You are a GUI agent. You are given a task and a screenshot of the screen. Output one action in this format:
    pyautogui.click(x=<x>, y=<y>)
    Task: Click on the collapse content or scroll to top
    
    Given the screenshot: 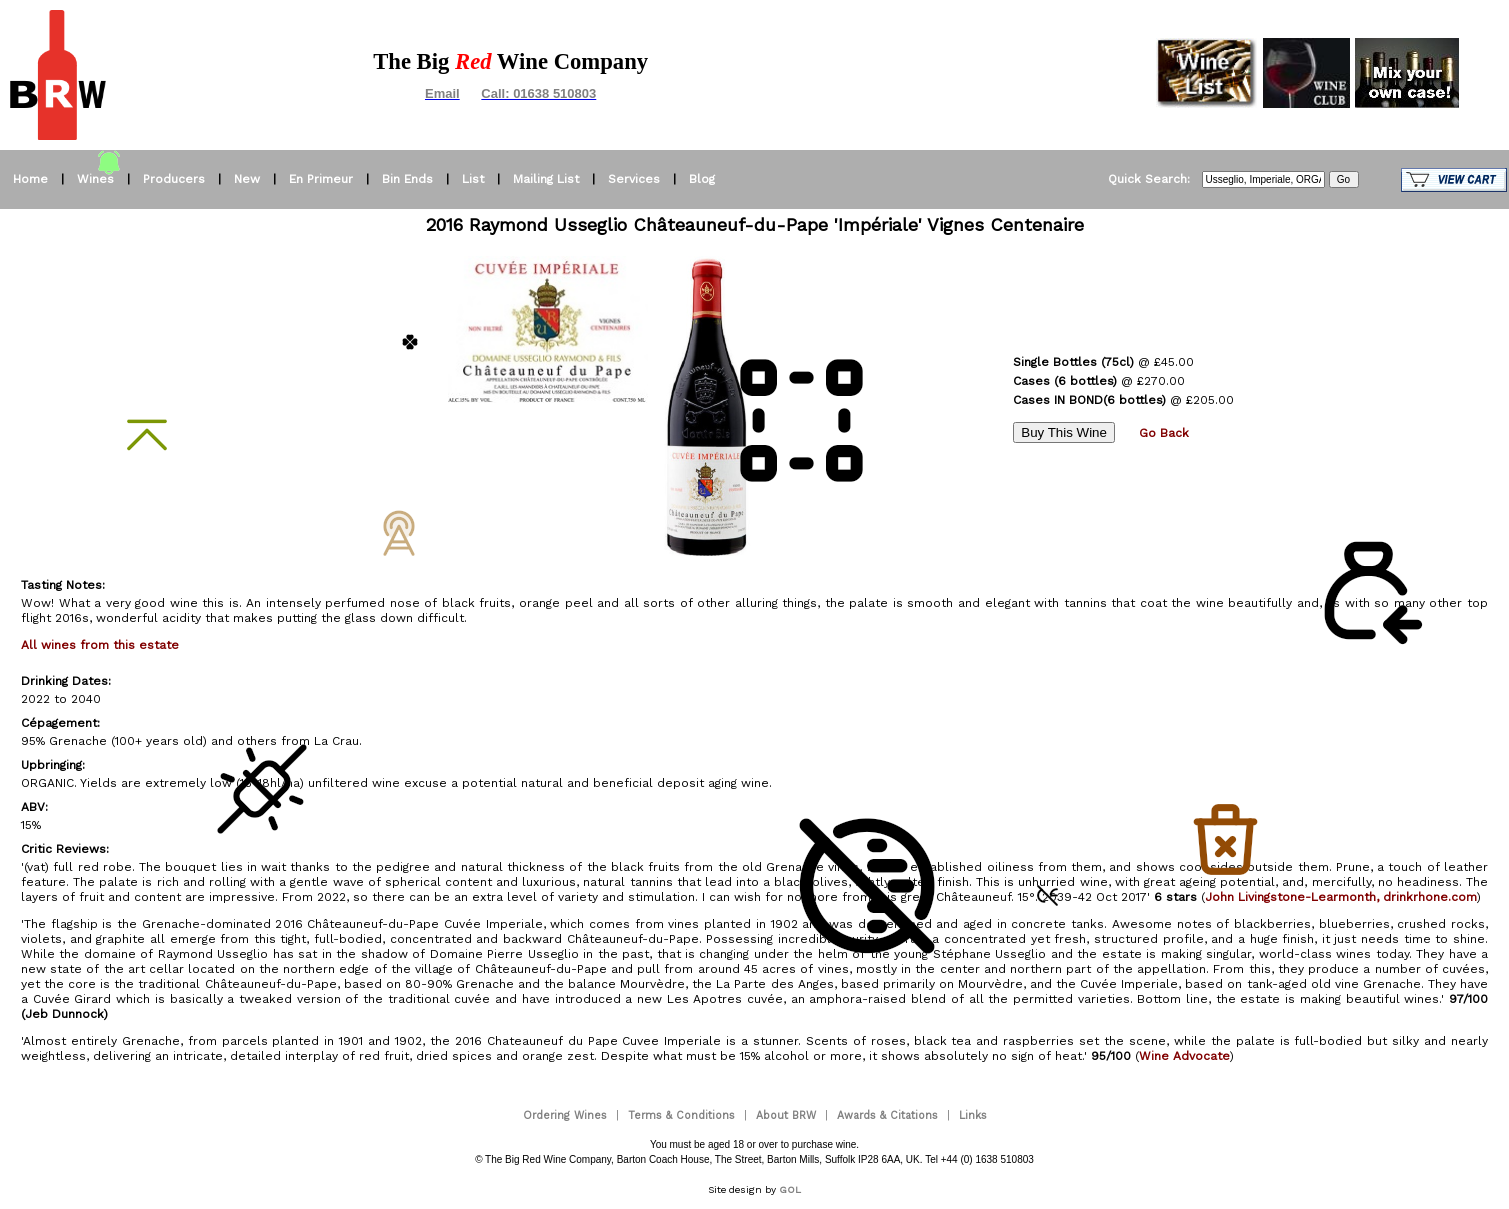 What is the action you would take?
    pyautogui.click(x=147, y=434)
    